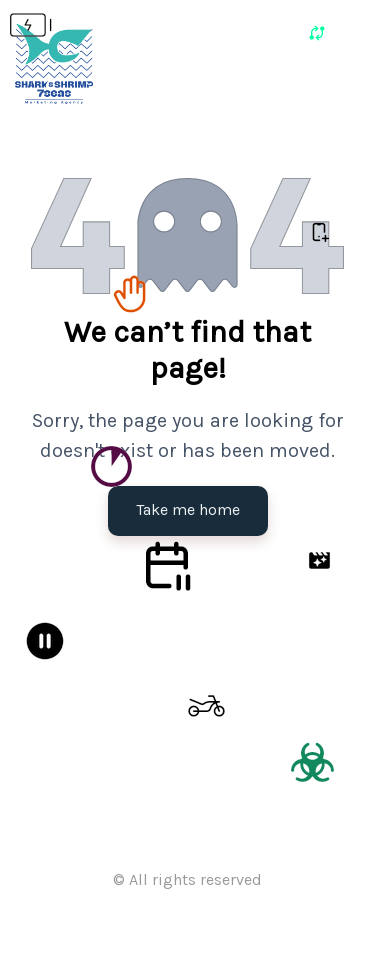 This screenshot has width=375, height=953. I want to click on add a new mobile device, so click(319, 232).